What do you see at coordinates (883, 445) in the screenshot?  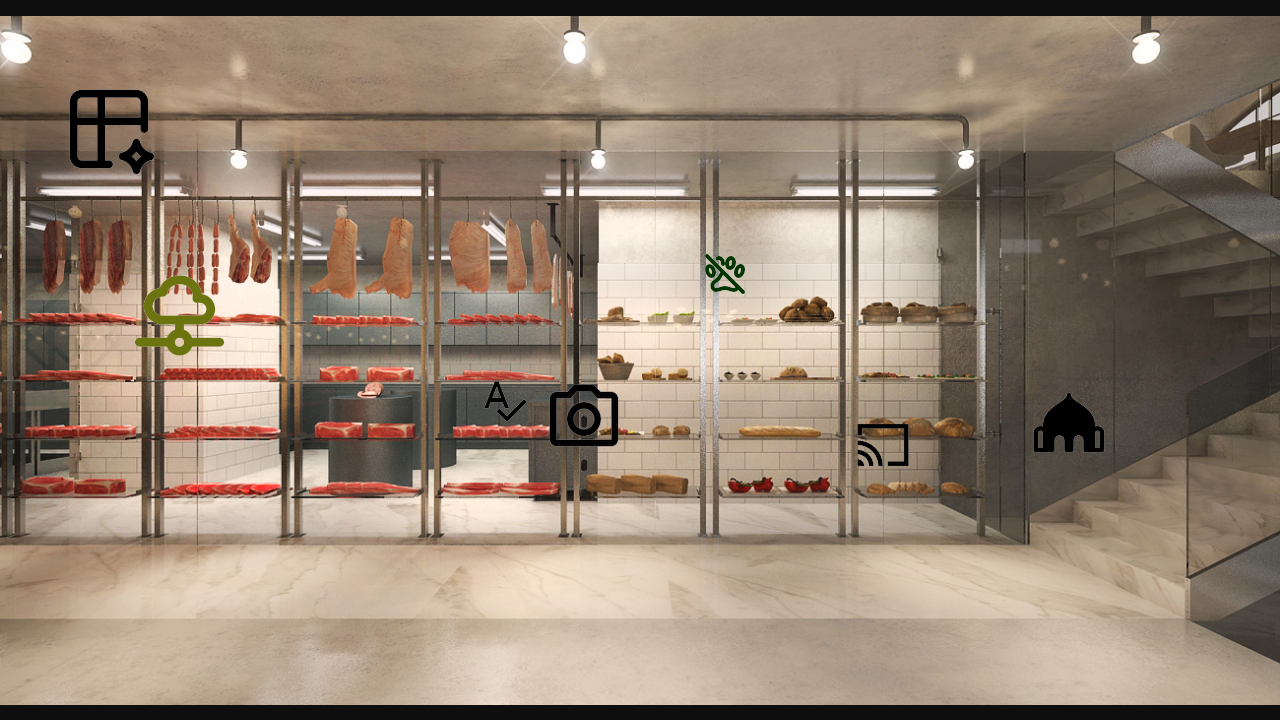 I see `cast to a nearby device` at bounding box center [883, 445].